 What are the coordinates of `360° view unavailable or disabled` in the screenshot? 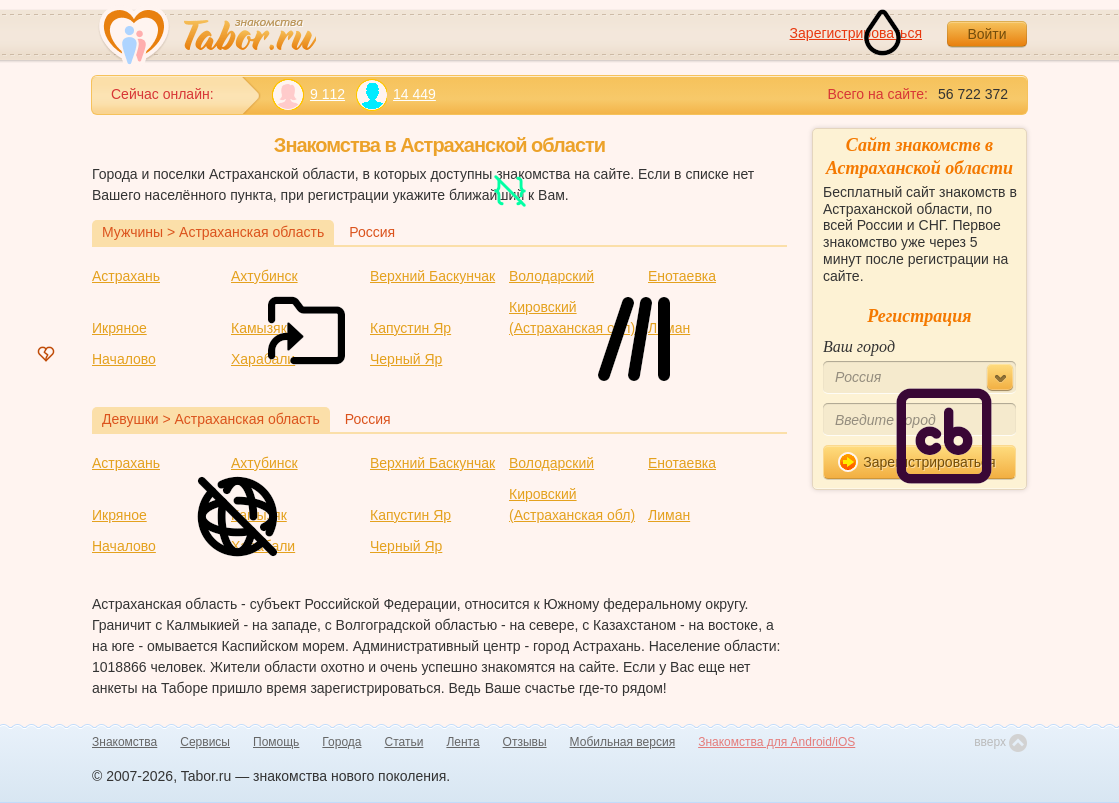 It's located at (237, 516).